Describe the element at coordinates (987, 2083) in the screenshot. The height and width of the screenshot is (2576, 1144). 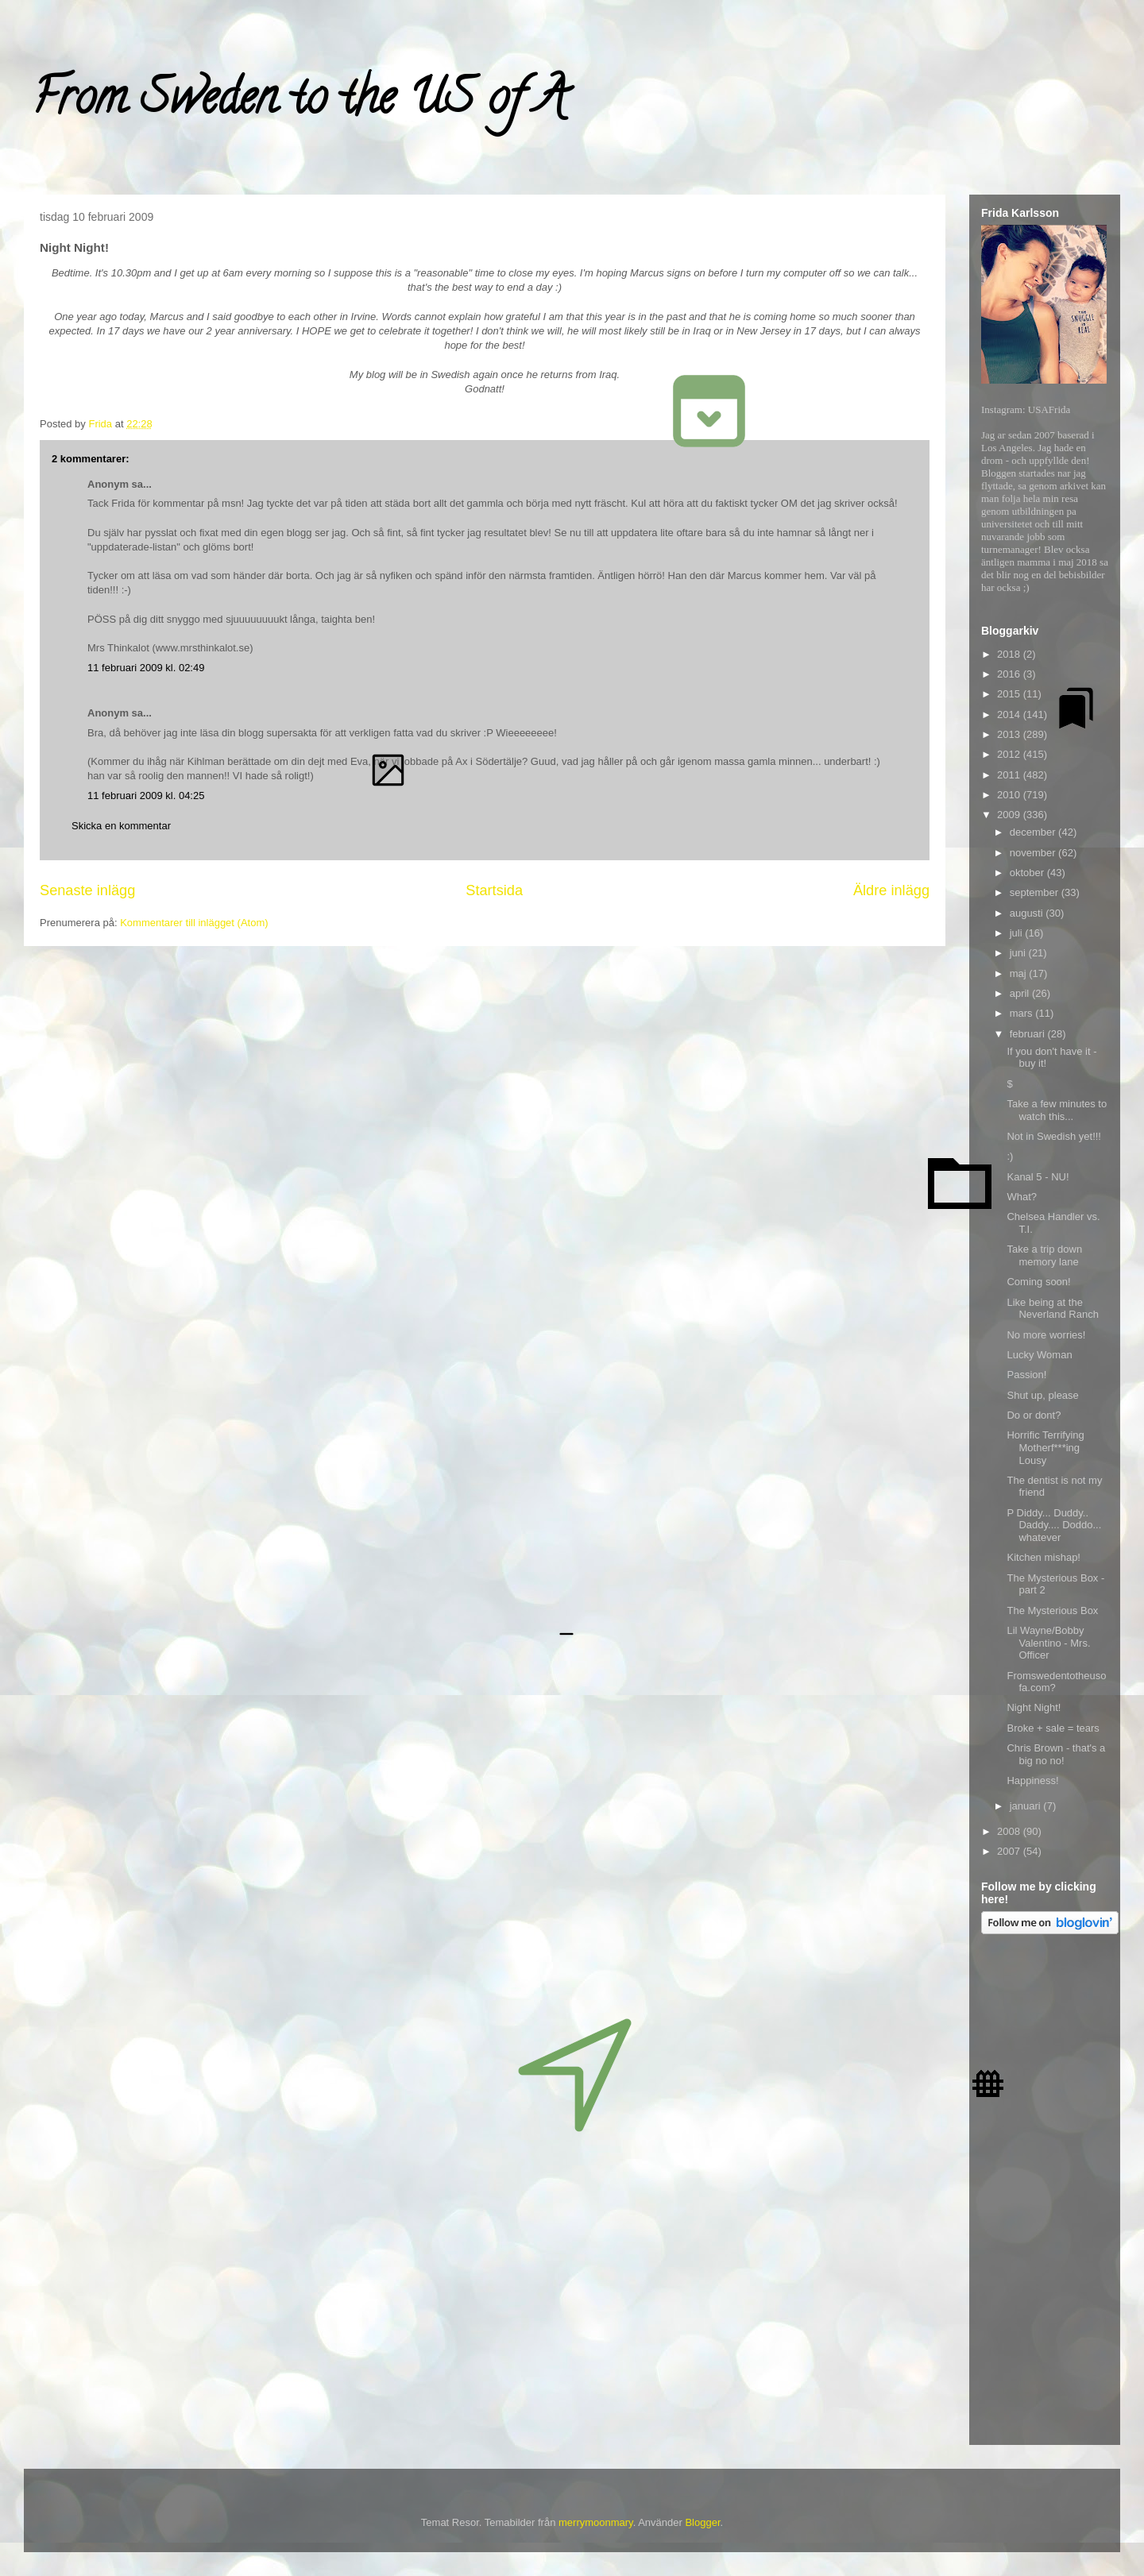
I see `access fence or boundary settings` at that location.